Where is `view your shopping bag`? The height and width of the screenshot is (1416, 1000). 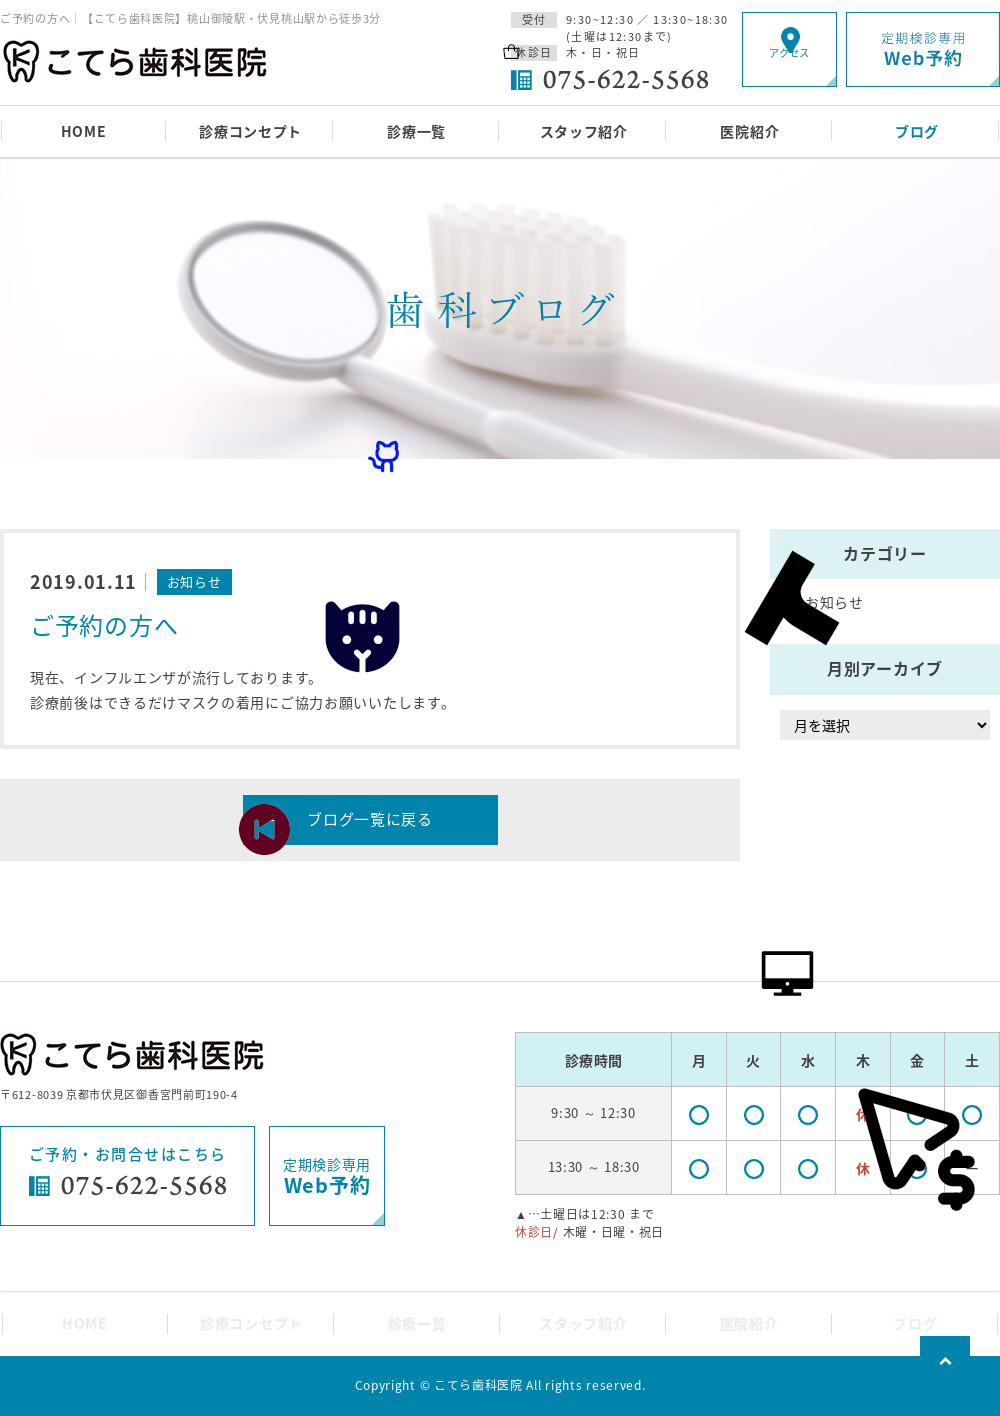
view your shopping bag is located at coordinates (511, 52).